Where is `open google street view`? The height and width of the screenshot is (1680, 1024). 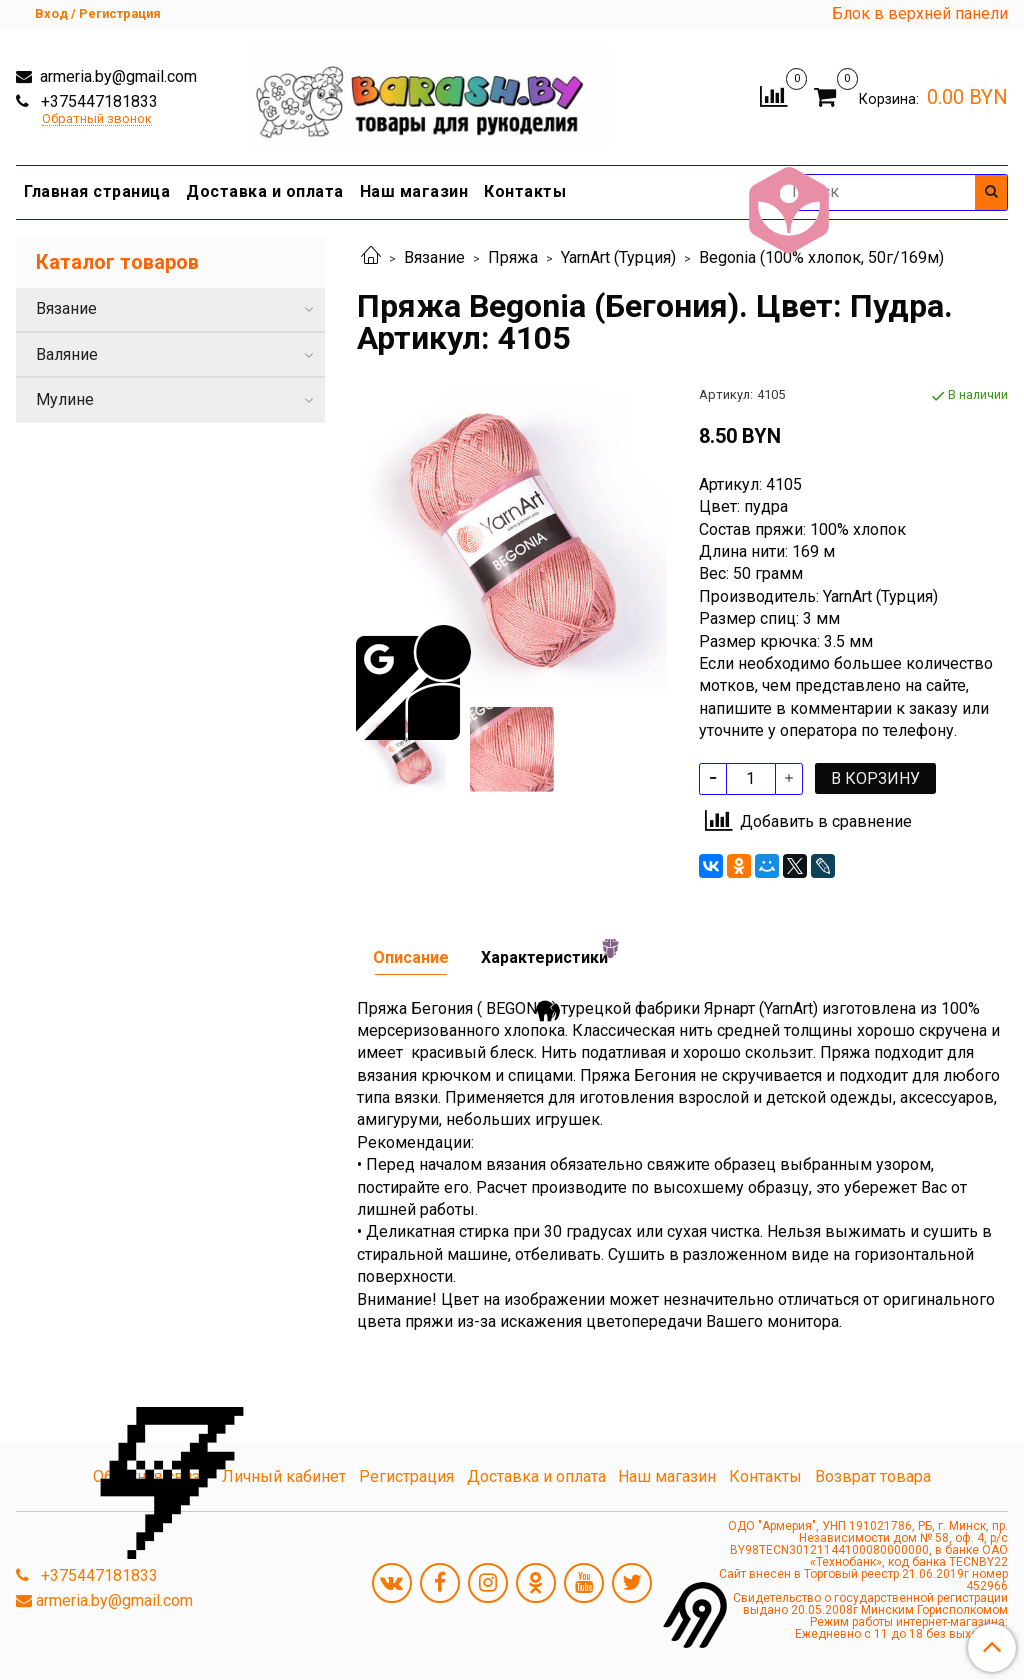
open google street view is located at coordinates (413, 682).